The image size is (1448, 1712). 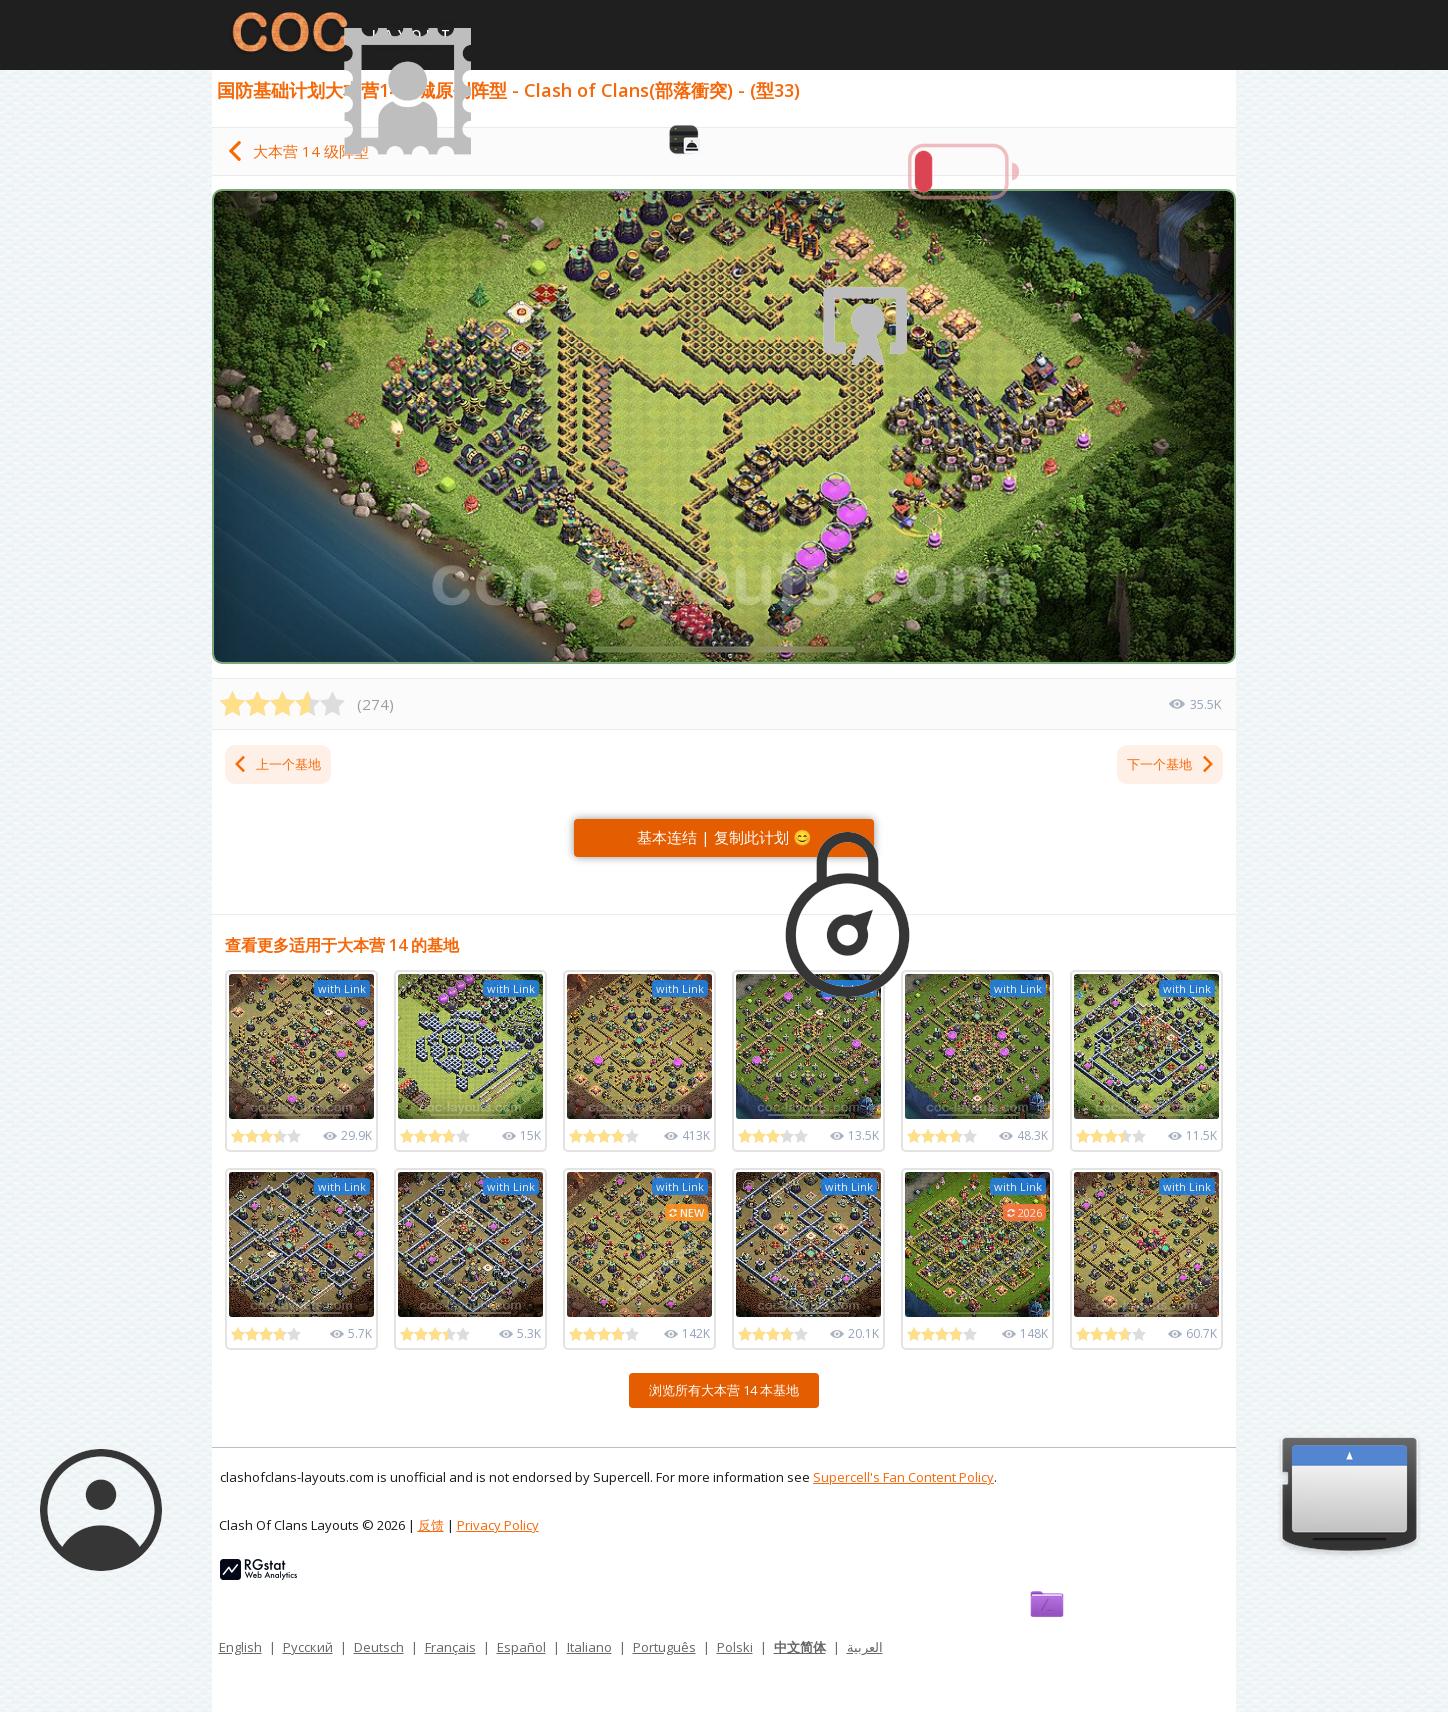 I want to click on configure network server discovery preferences, so click(x=684, y=140).